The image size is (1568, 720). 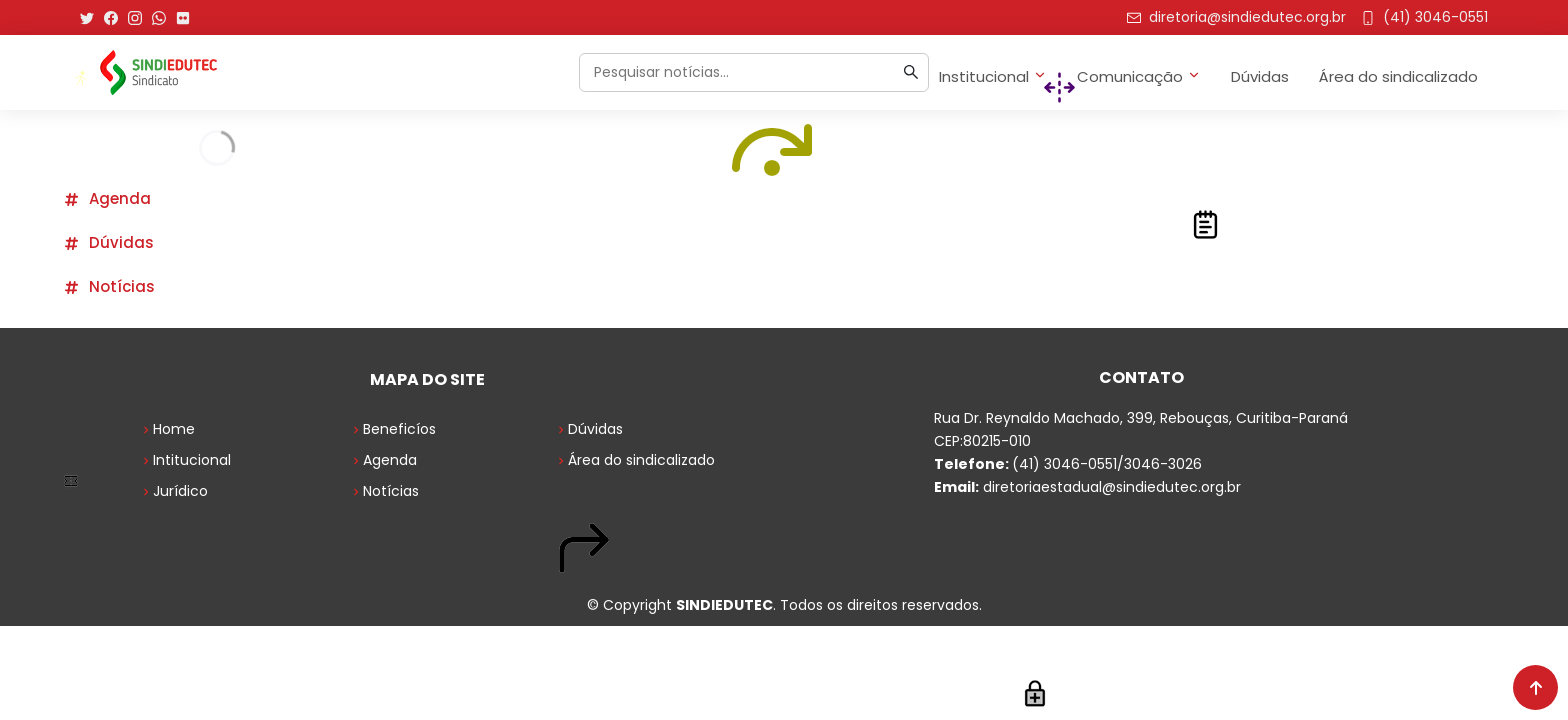 I want to click on view or edit notes, so click(x=1205, y=224).